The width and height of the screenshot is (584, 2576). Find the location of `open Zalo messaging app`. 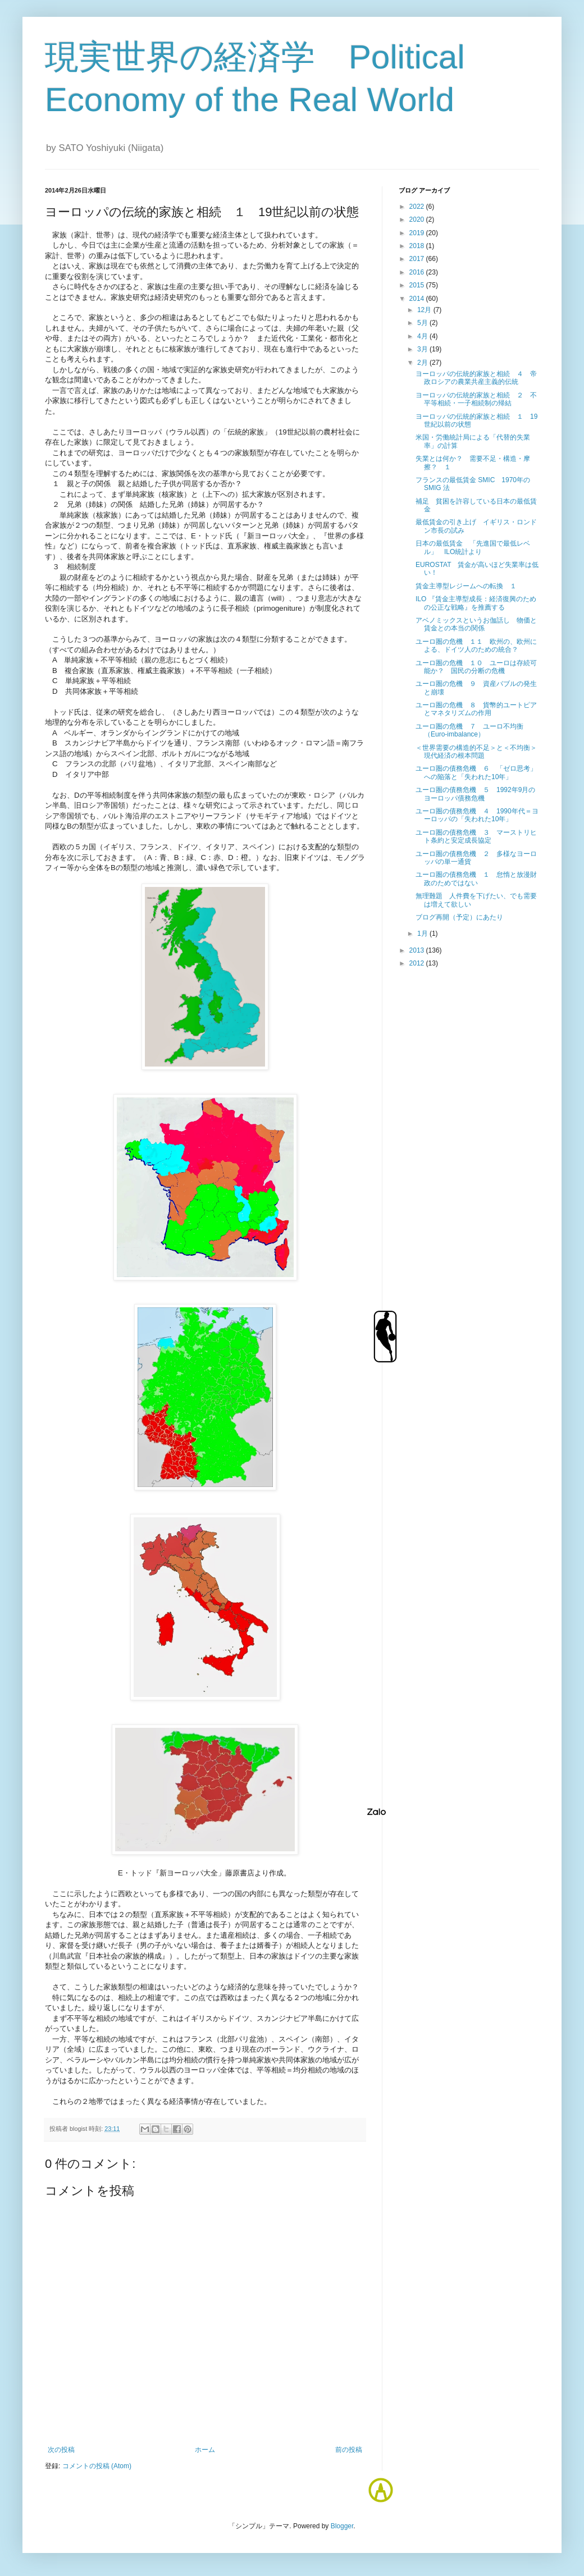

open Zalo messaging app is located at coordinates (376, 1811).